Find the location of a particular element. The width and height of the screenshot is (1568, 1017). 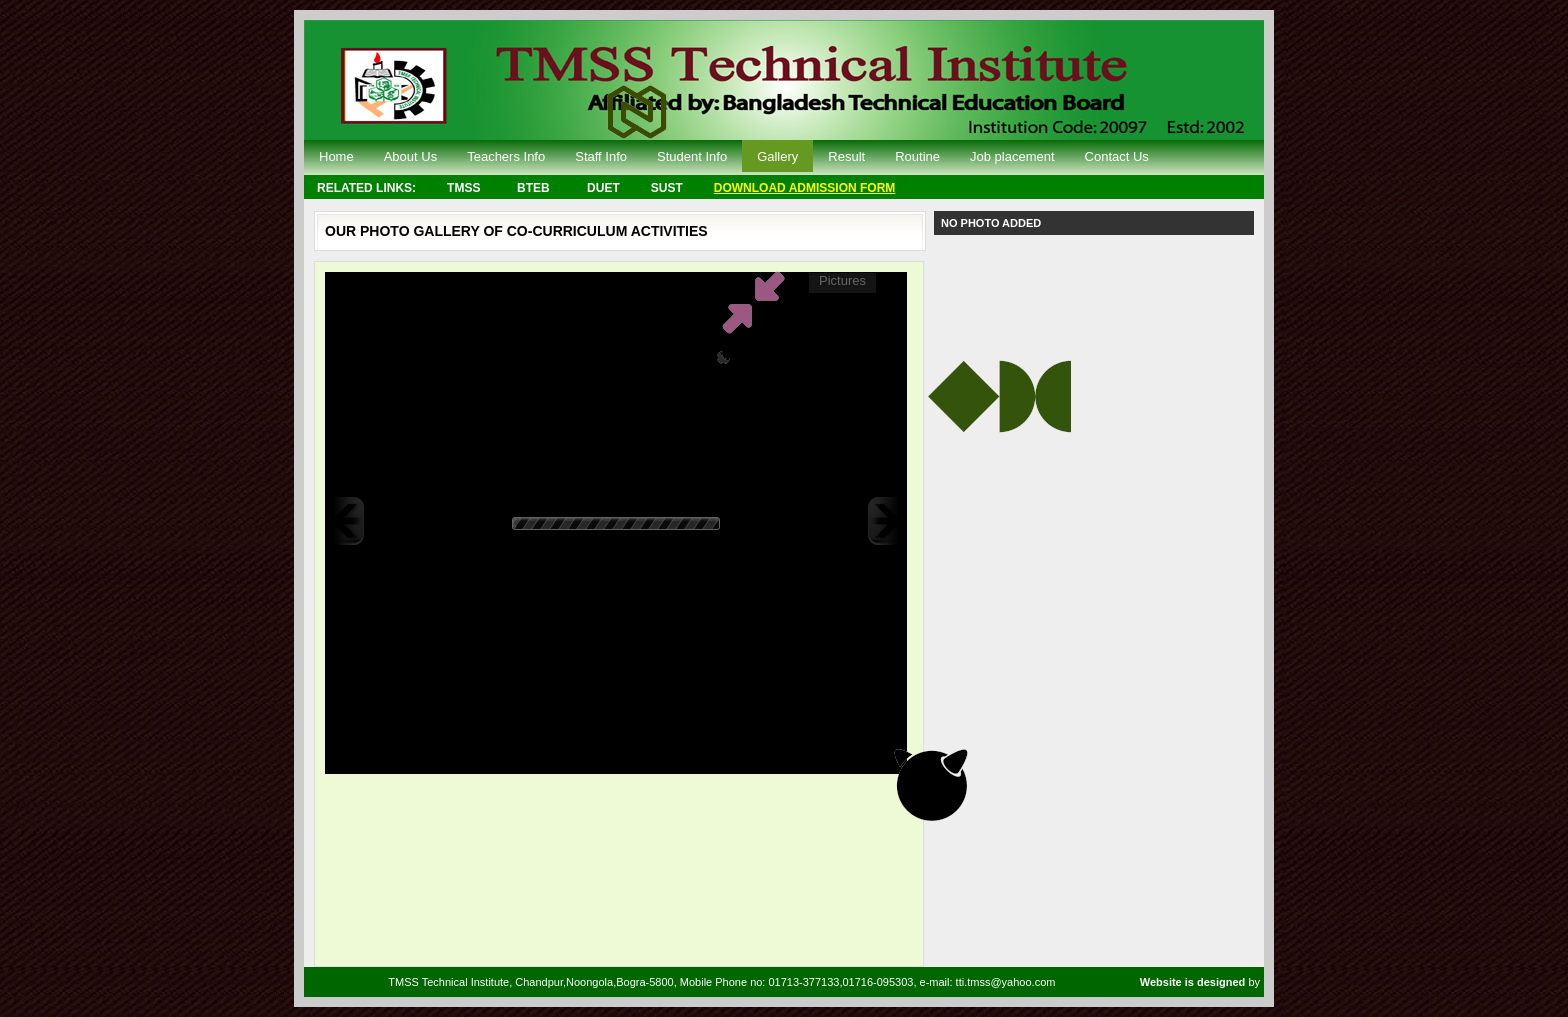

innosoft company logo is located at coordinates (999, 396).